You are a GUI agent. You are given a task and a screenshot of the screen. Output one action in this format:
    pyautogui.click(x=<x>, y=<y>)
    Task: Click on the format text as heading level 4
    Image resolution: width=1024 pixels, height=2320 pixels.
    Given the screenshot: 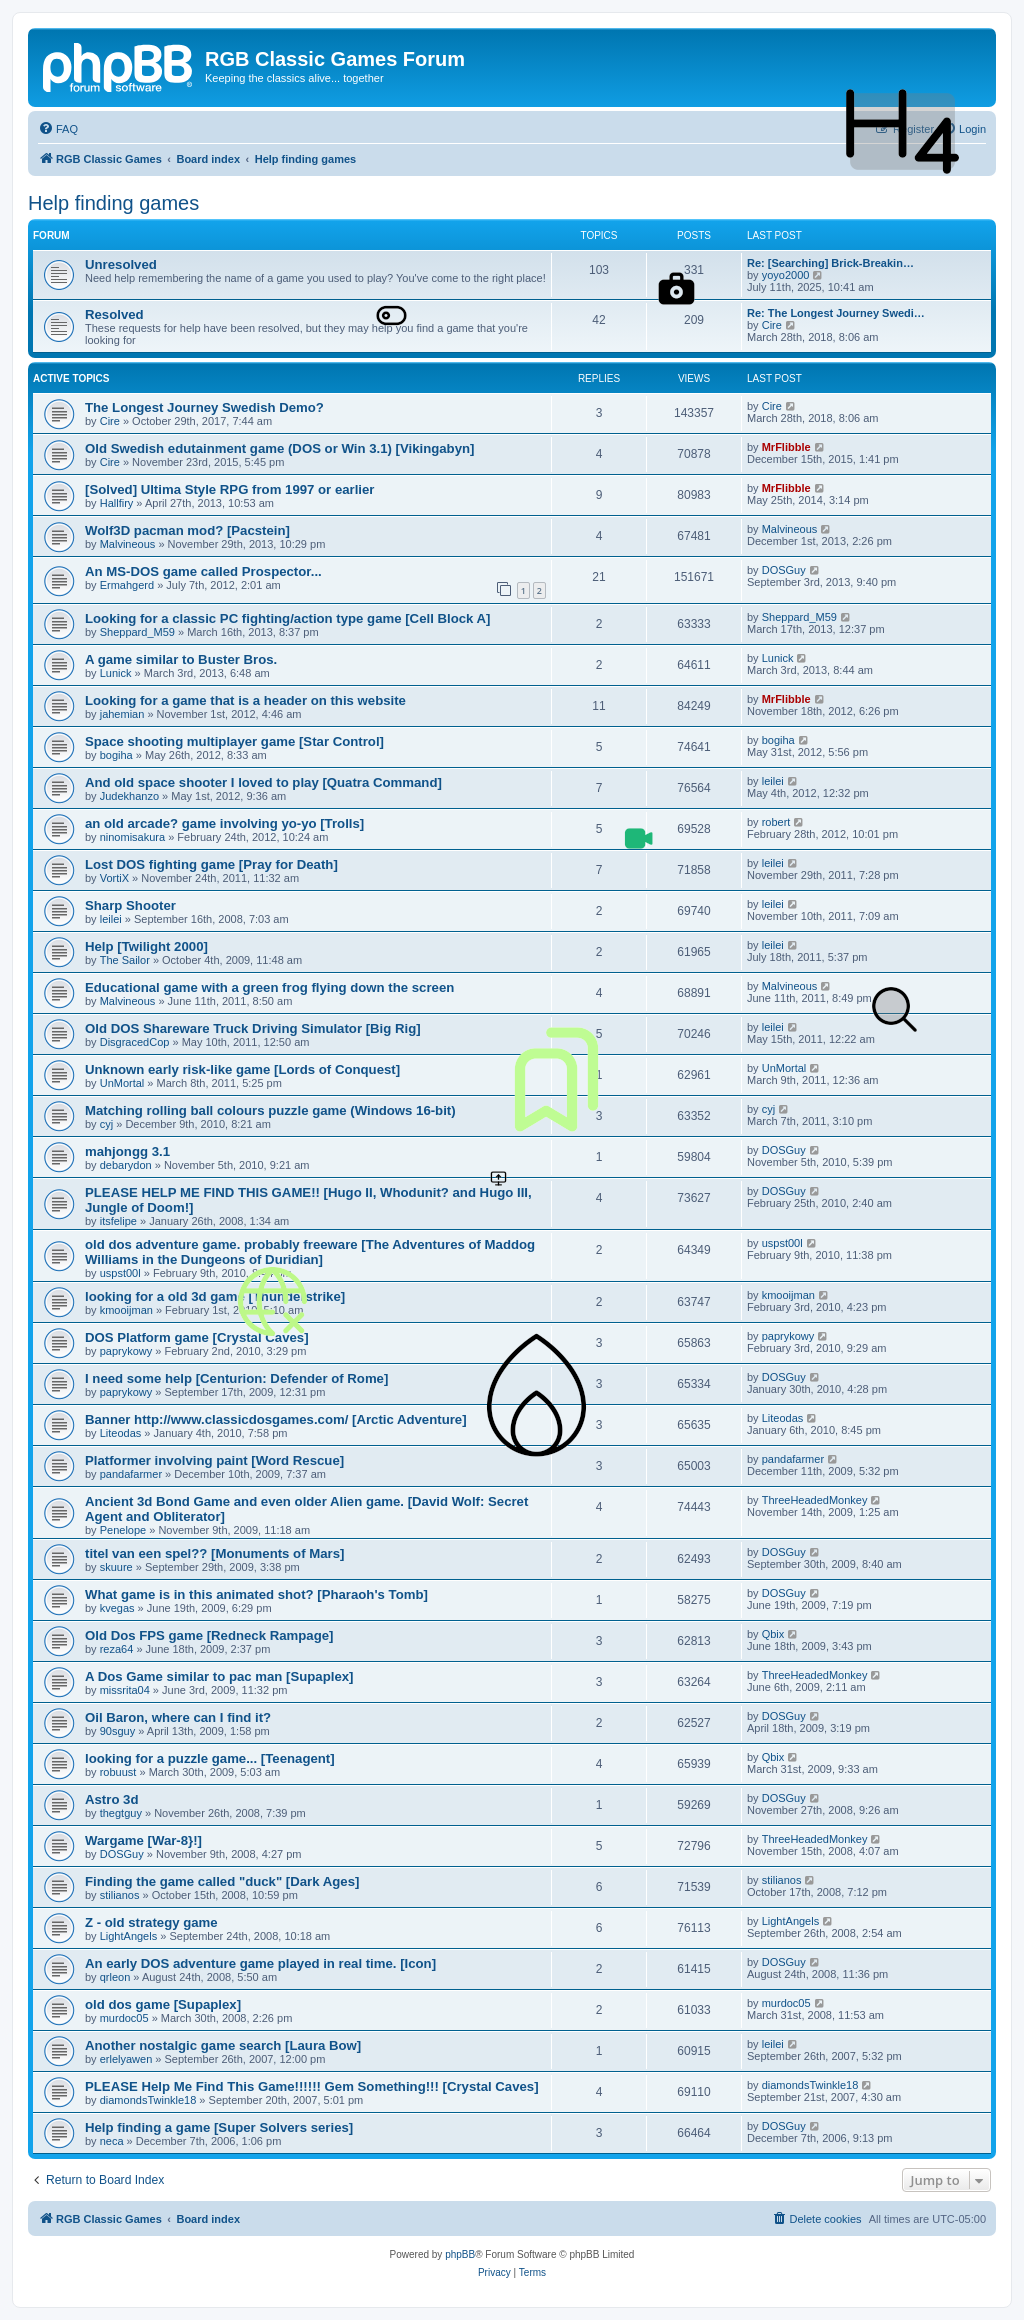 What is the action you would take?
    pyautogui.click(x=894, y=129)
    